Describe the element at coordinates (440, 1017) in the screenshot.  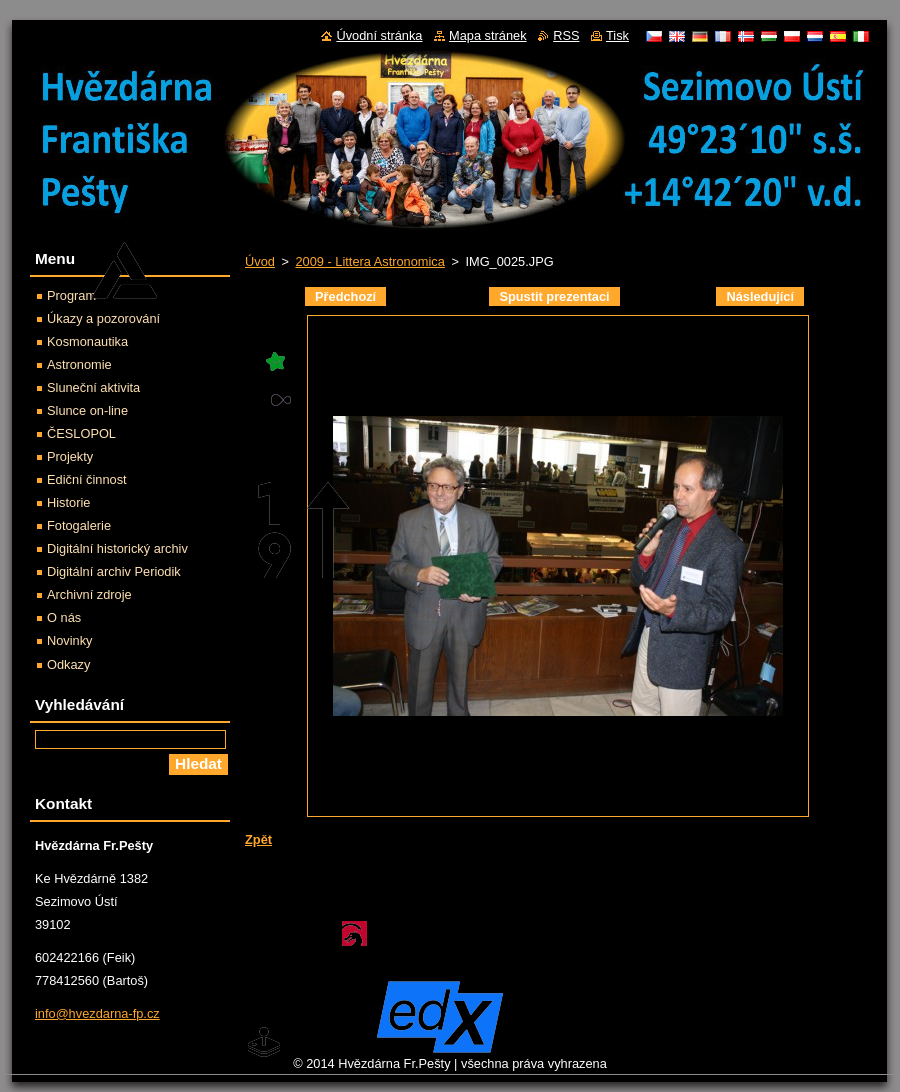
I see `open the edX learning platform` at that location.